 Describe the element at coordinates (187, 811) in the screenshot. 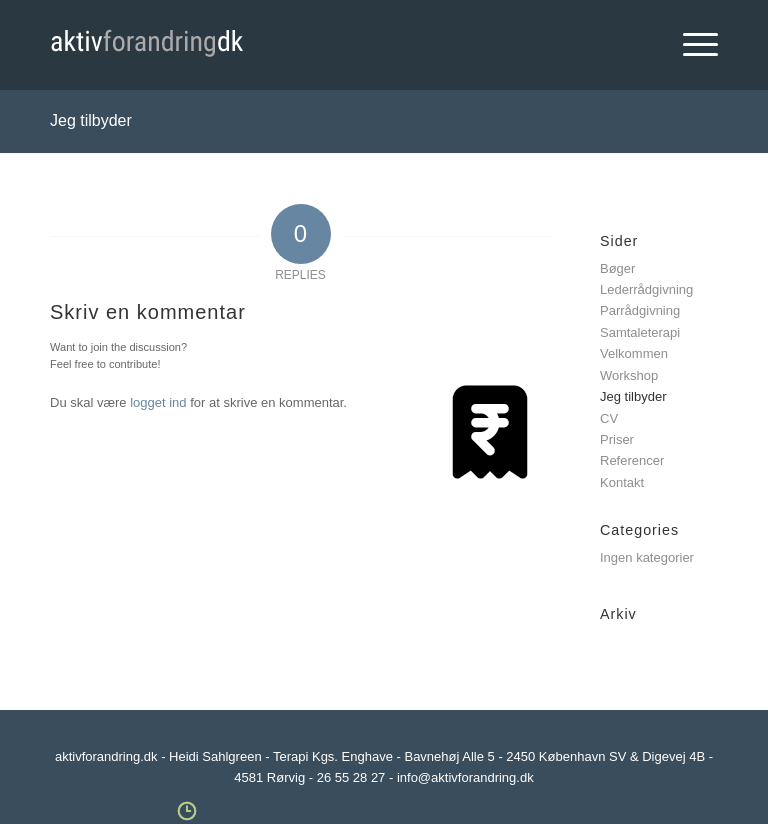

I see `view current time` at that location.